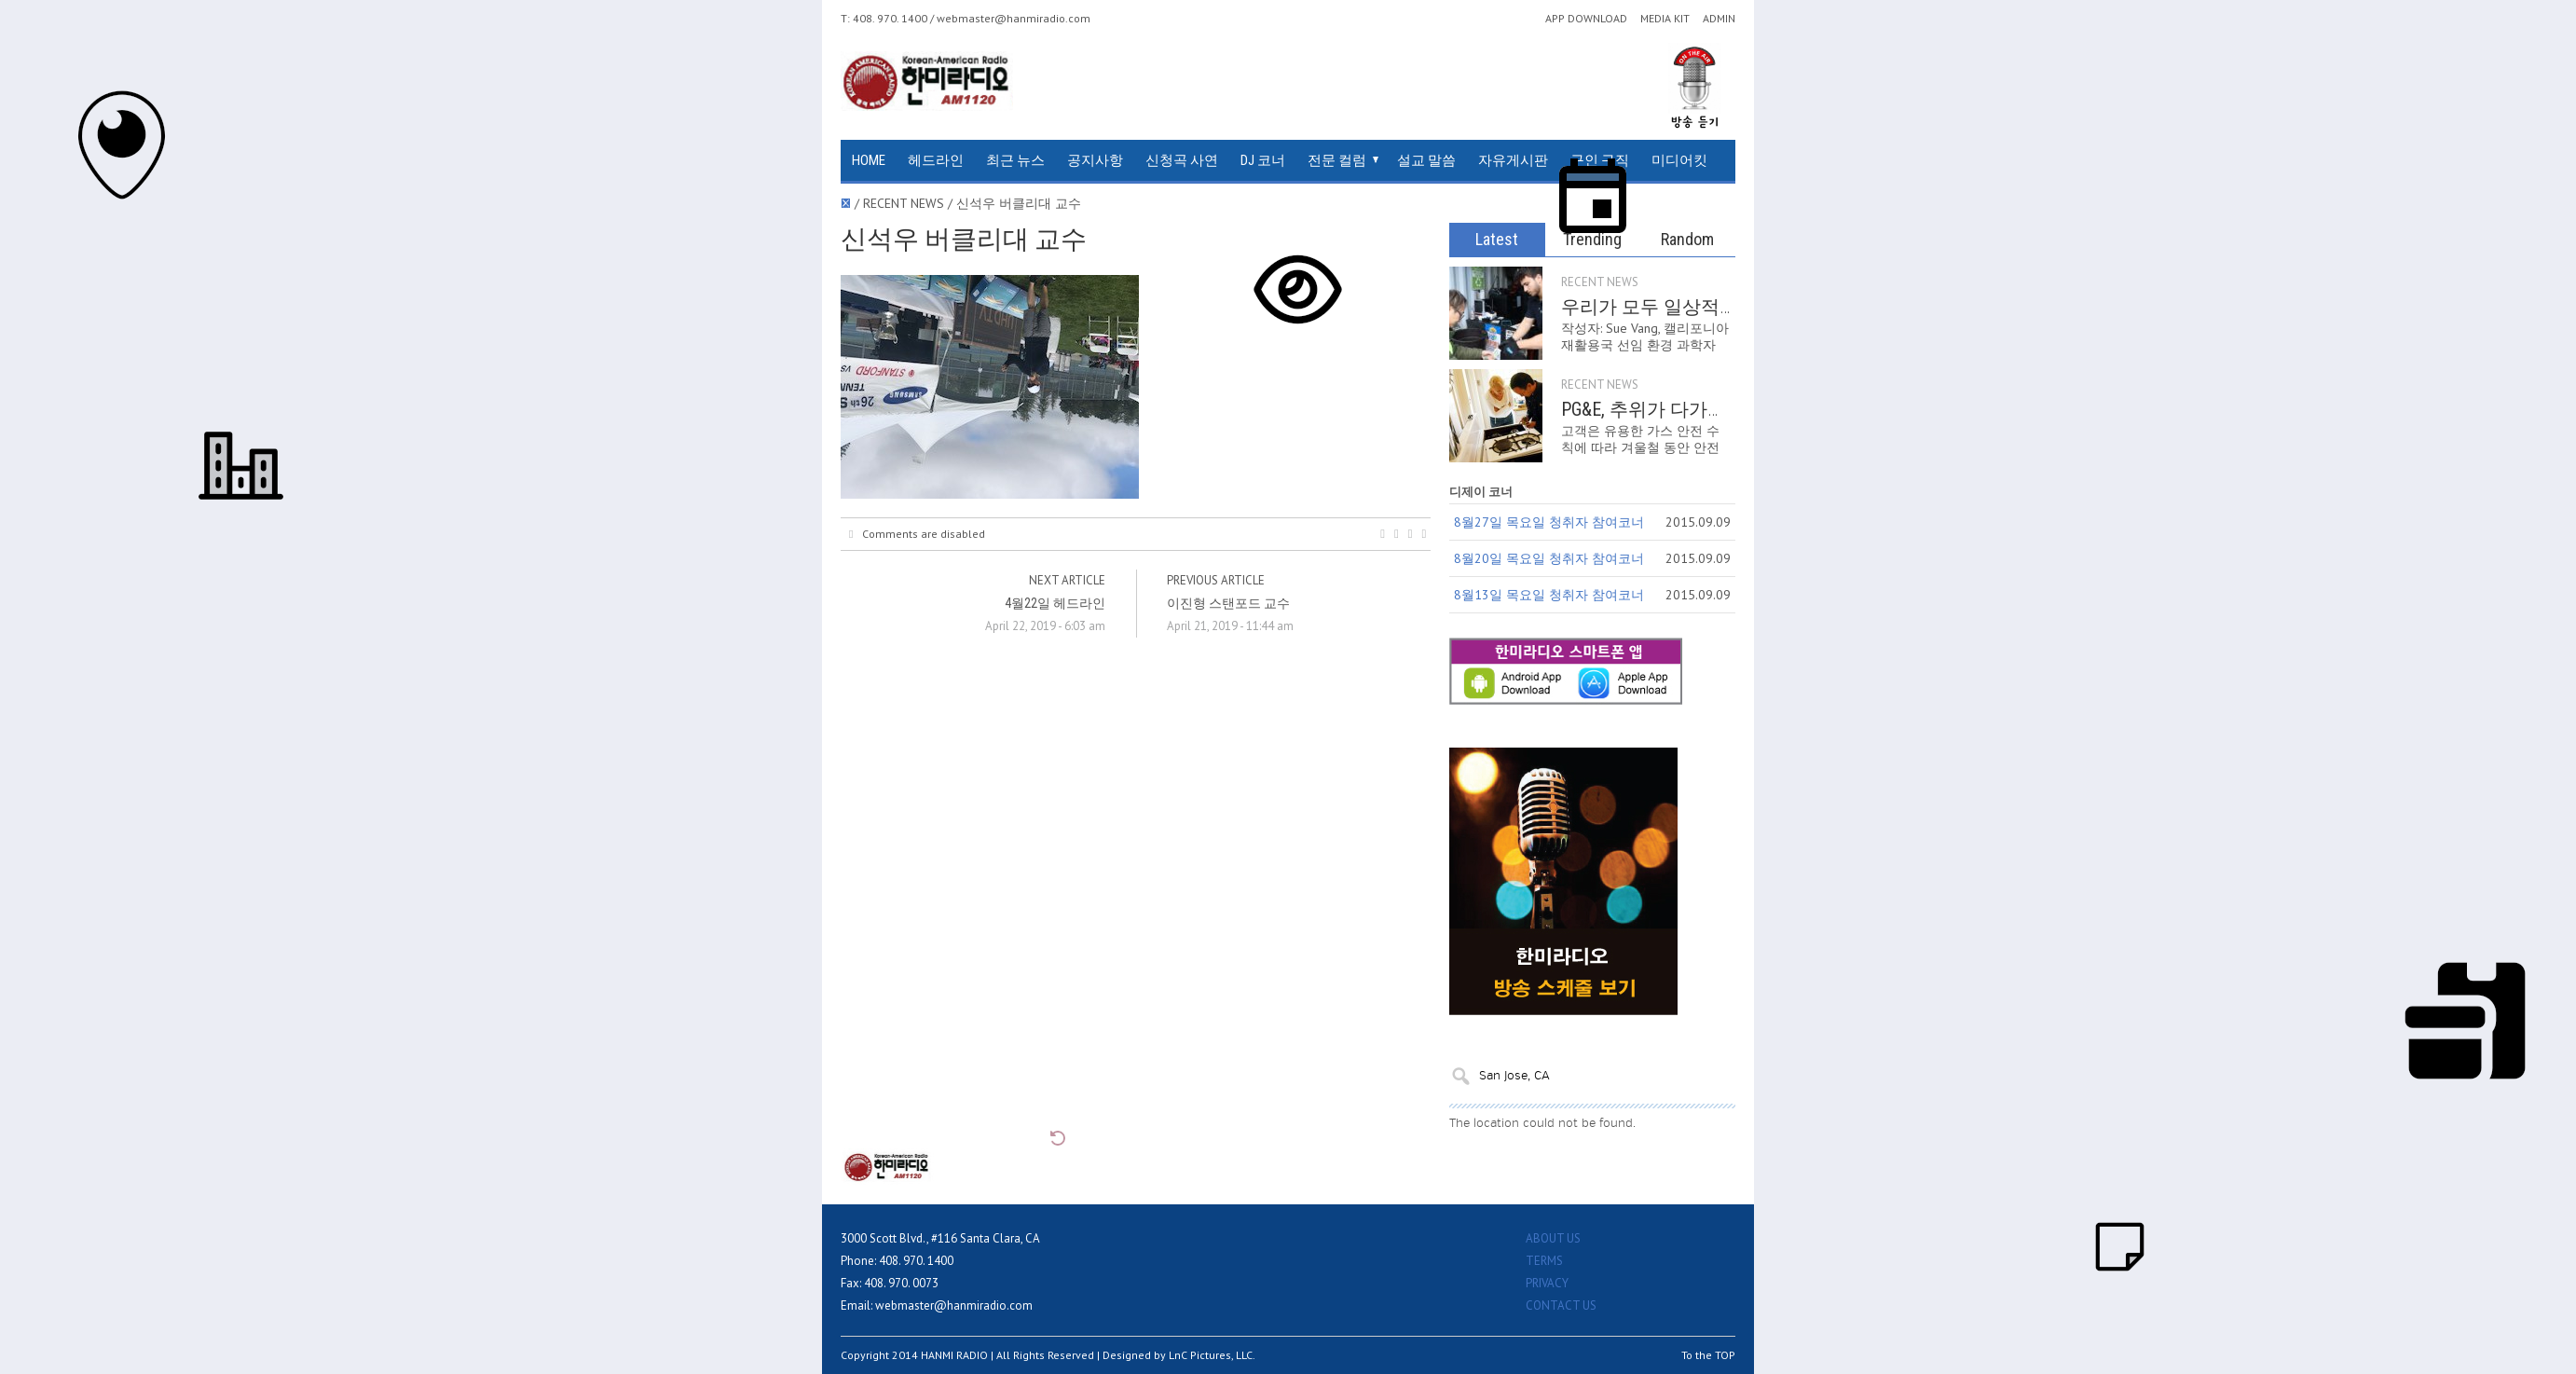  What do you see at coordinates (1297, 289) in the screenshot?
I see `view or preview content` at bounding box center [1297, 289].